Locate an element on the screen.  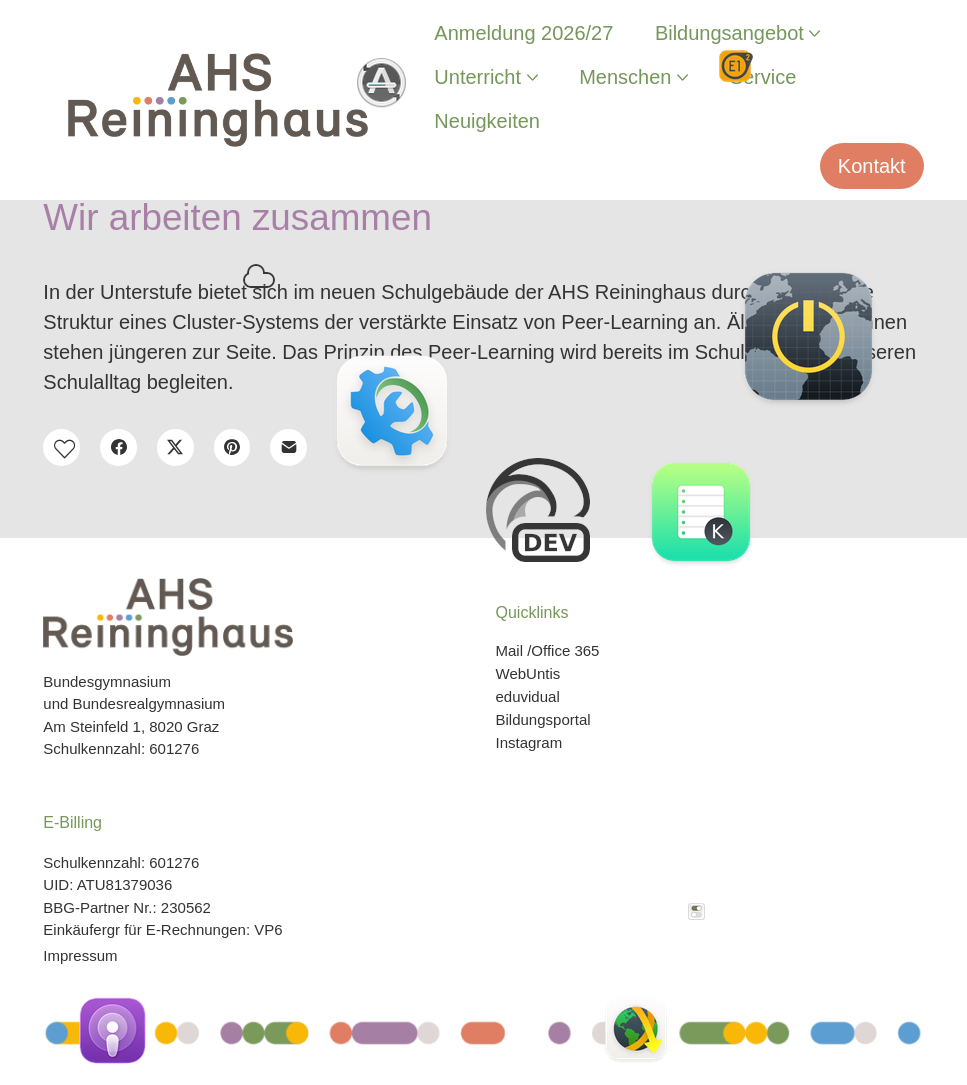
open Microsoft Edge Dev browser is located at coordinates (538, 510).